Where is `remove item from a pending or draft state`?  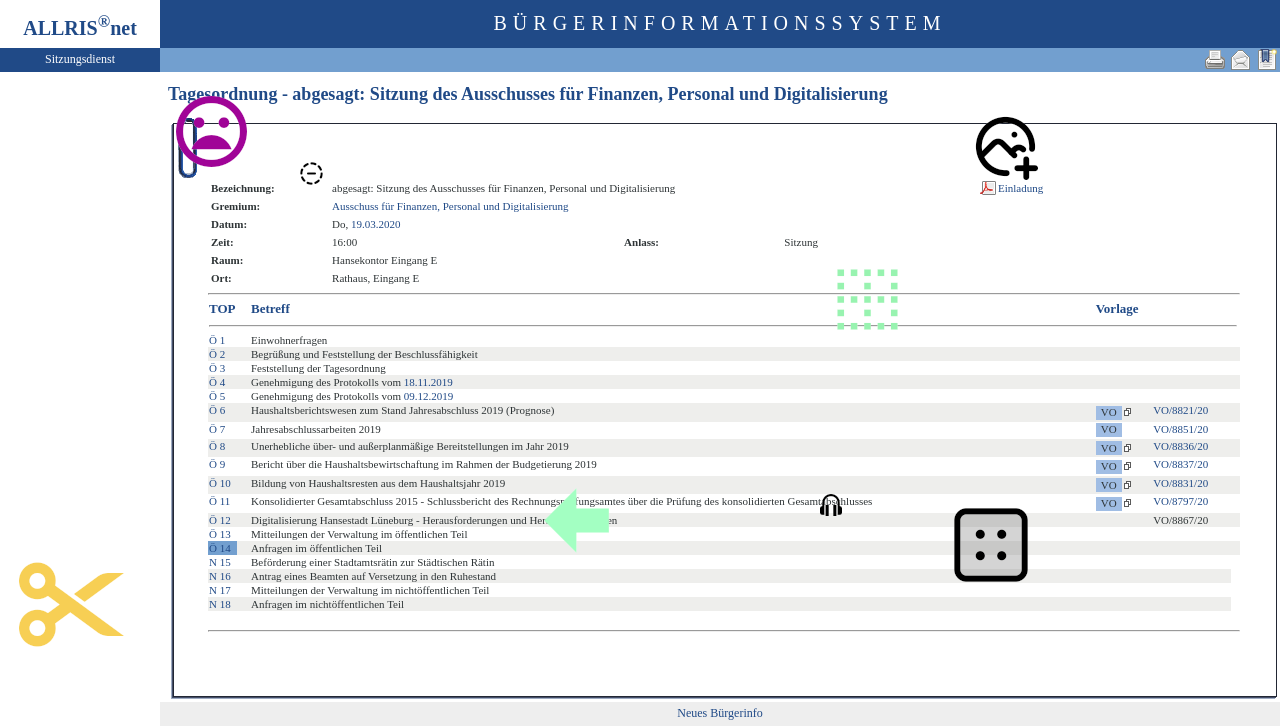 remove item from a pending or draft state is located at coordinates (311, 173).